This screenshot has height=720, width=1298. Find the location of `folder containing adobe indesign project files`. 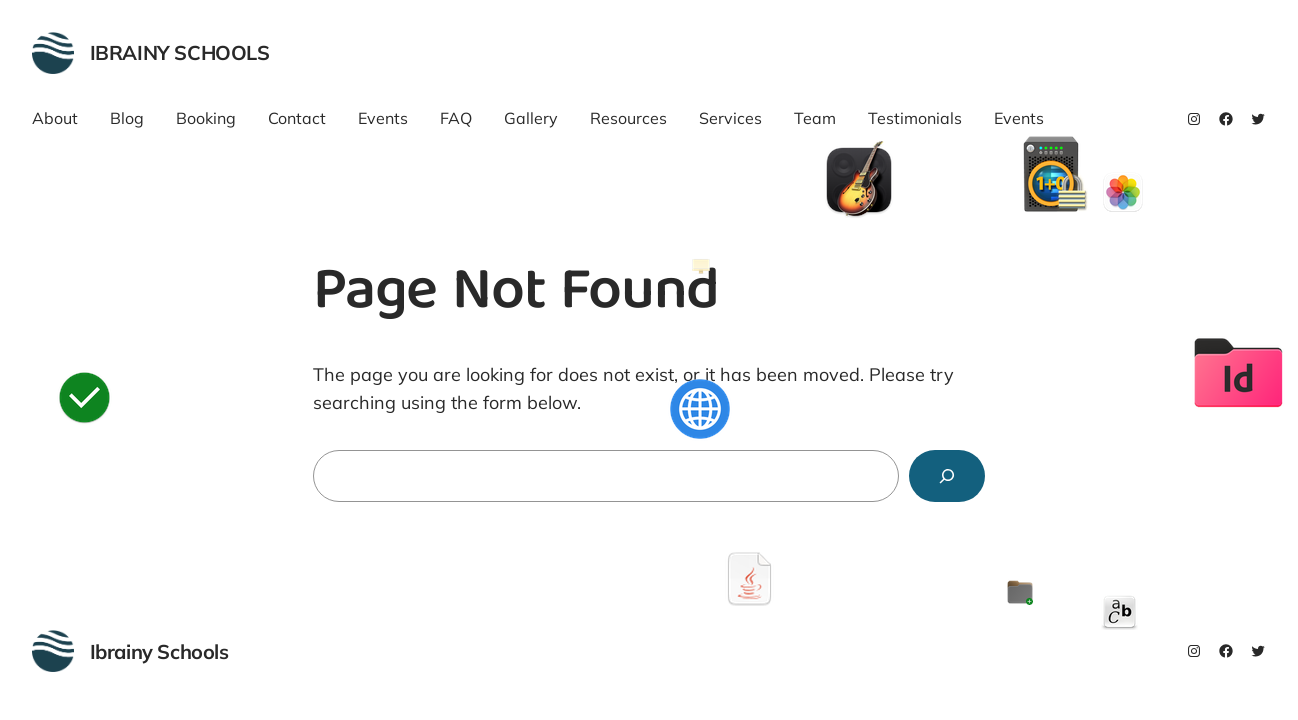

folder containing adobe indesign project files is located at coordinates (1238, 375).